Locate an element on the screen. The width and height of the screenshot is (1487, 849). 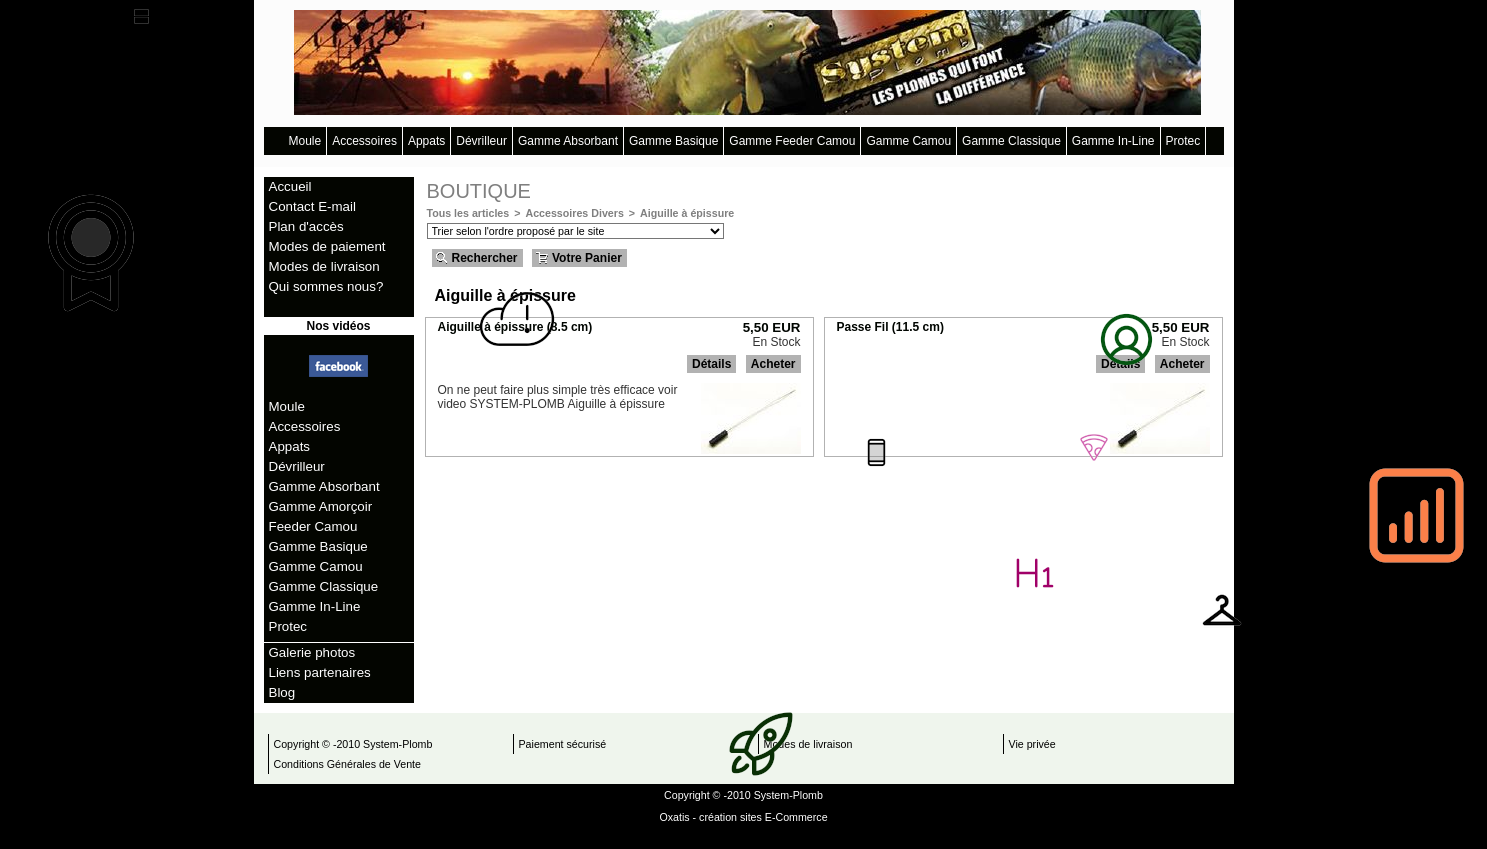
cloud storage warning or alert is located at coordinates (517, 319).